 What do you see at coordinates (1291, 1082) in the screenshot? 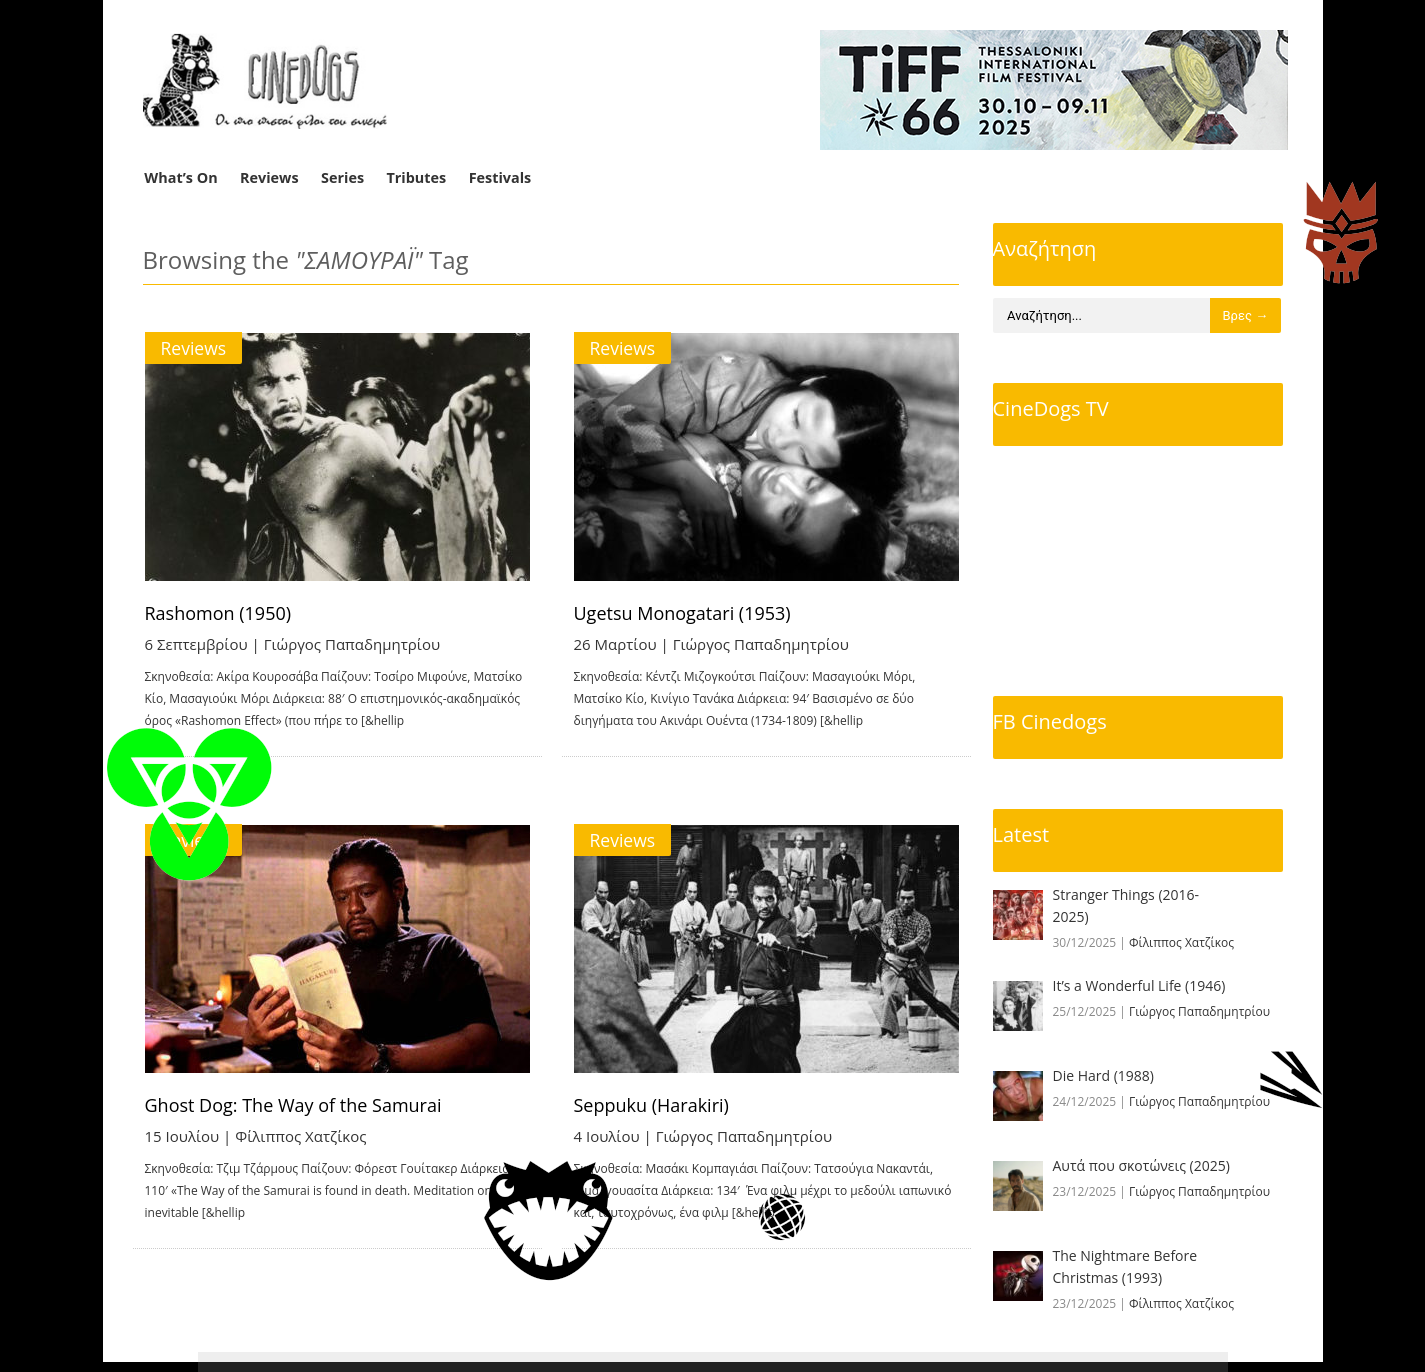
I see `perform a precision attack or critical strike` at bounding box center [1291, 1082].